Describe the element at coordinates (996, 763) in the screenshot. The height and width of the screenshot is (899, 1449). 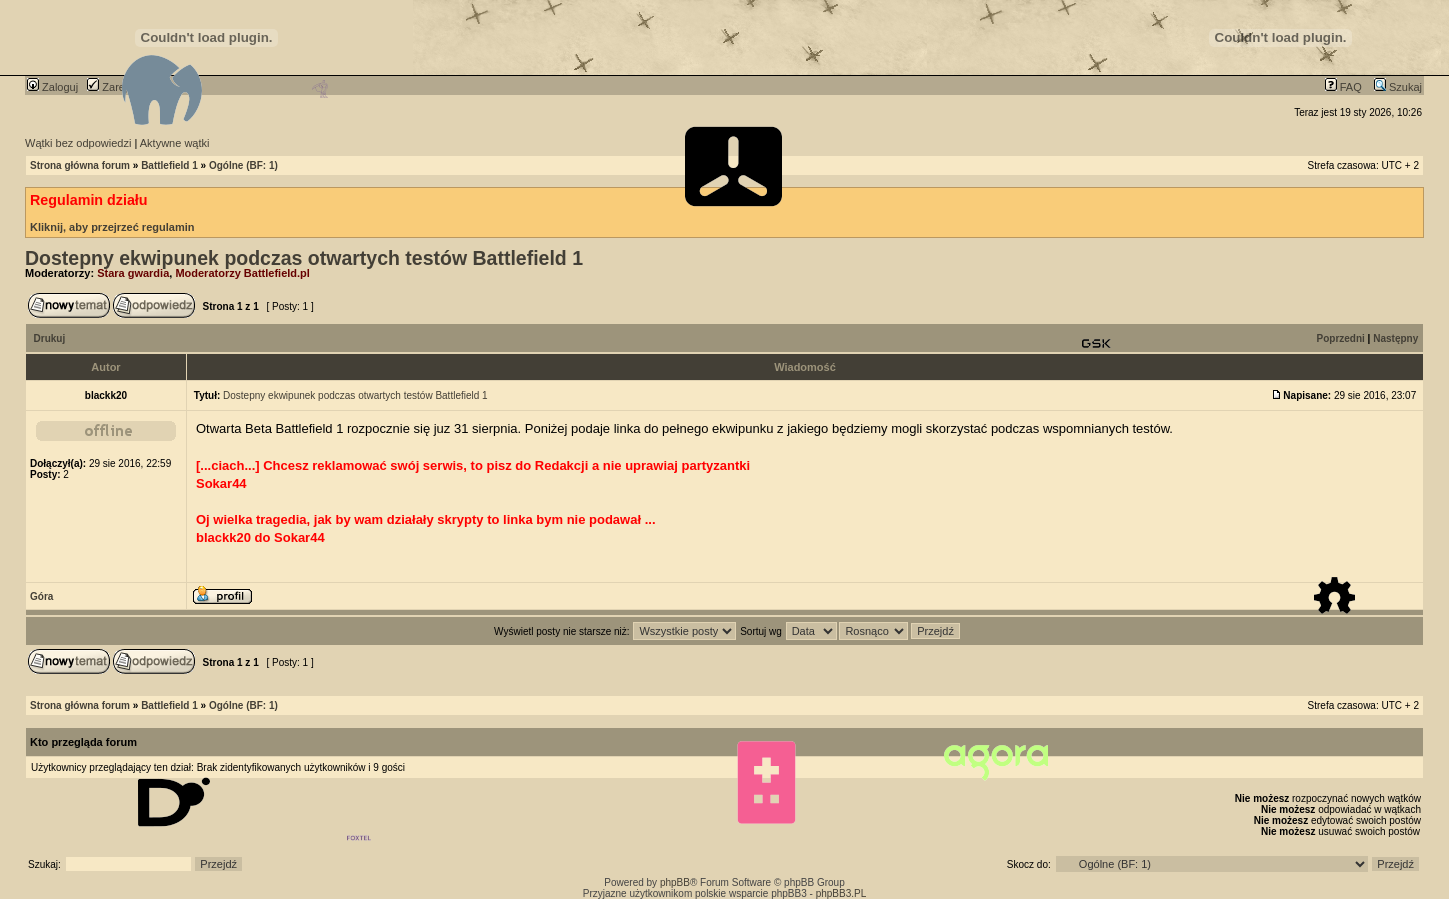
I see `agora brand logo` at that location.